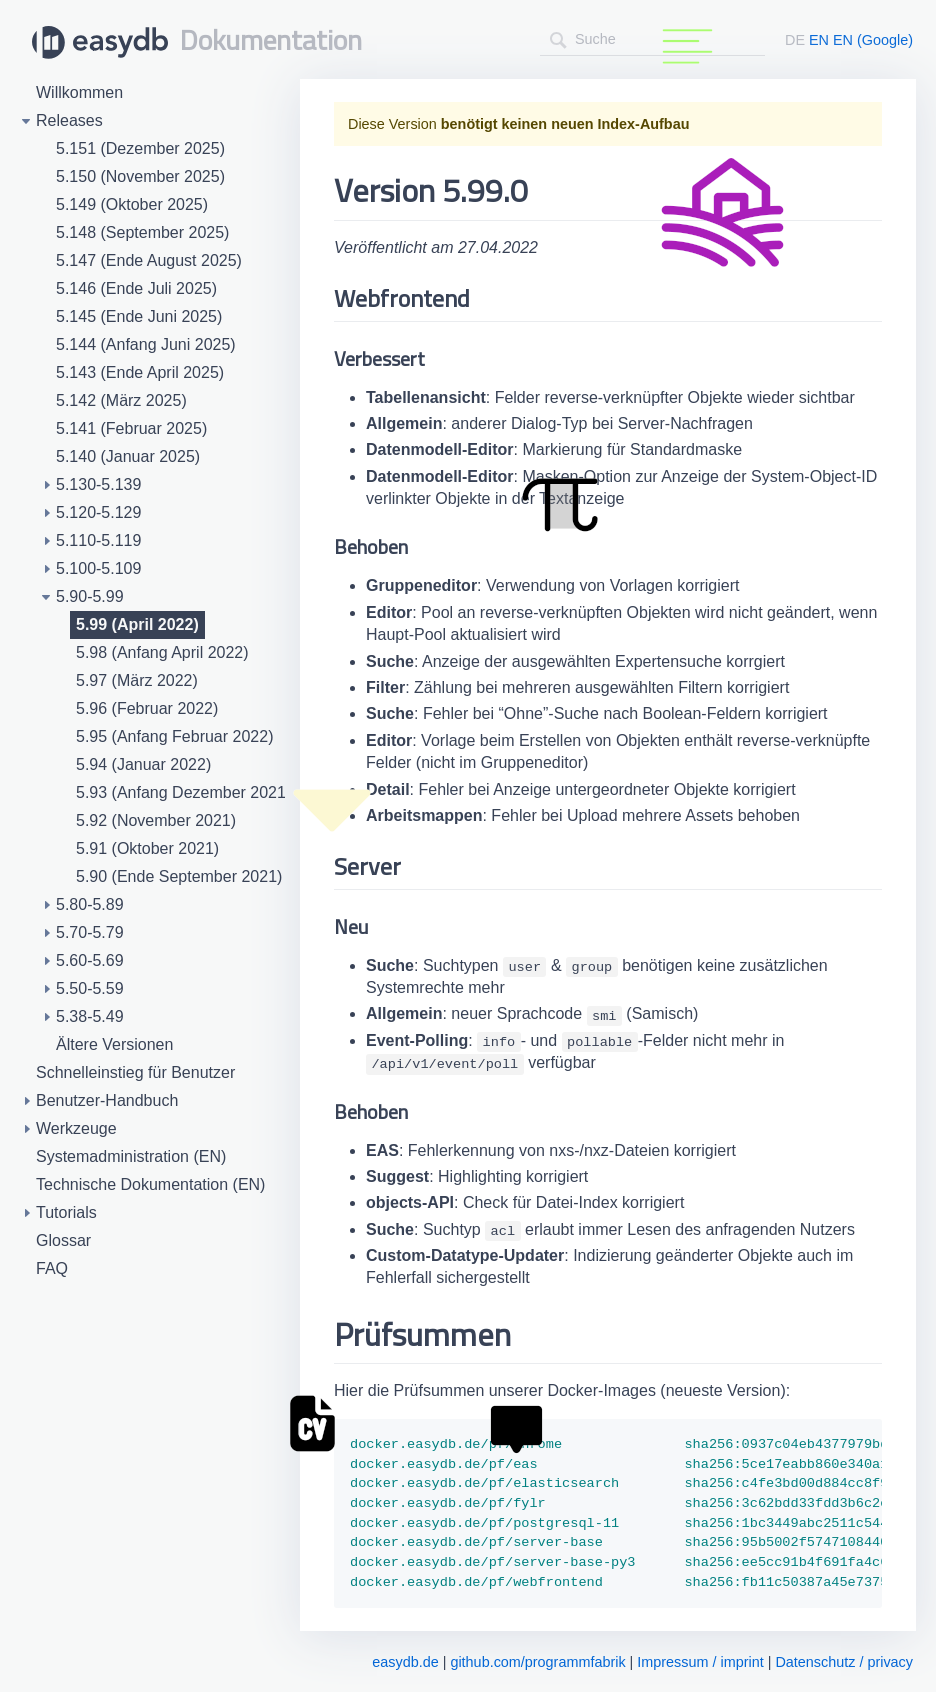 The height and width of the screenshot is (1692, 936). What do you see at coordinates (687, 47) in the screenshot?
I see `align text to the left` at bounding box center [687, 47].